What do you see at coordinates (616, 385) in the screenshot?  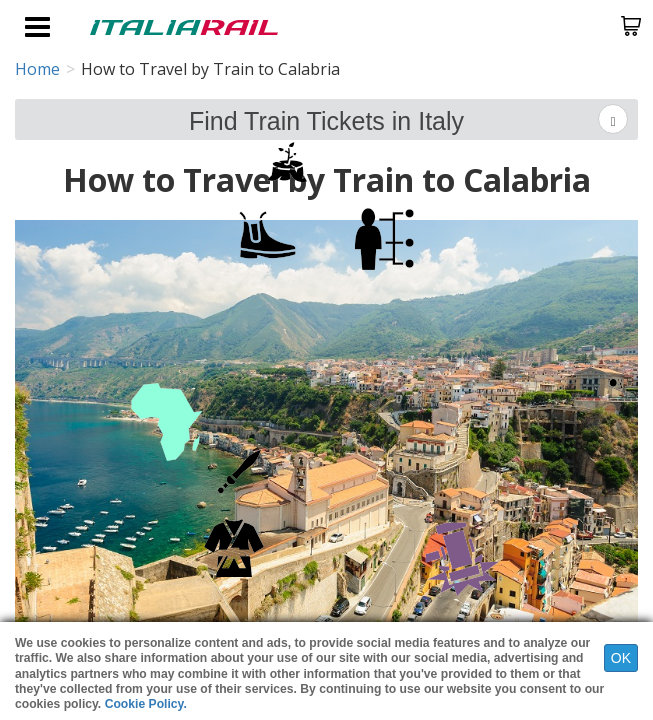 I see `play boulder dash or similar arcade game` at bounding box center [616, 385].